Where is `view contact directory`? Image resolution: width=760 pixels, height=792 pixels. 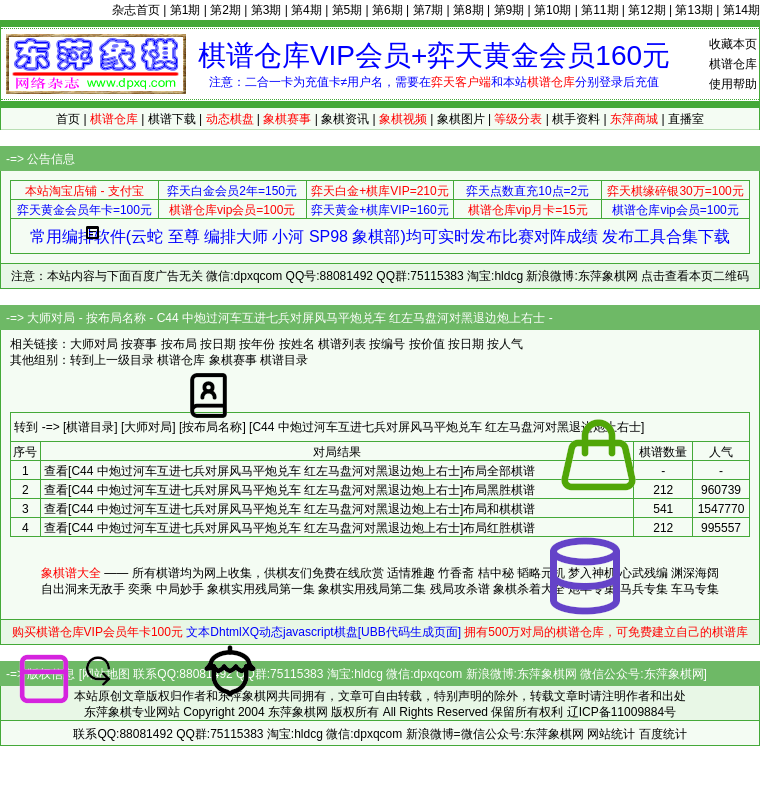 view contact directory is located at coordinates (208, 395).